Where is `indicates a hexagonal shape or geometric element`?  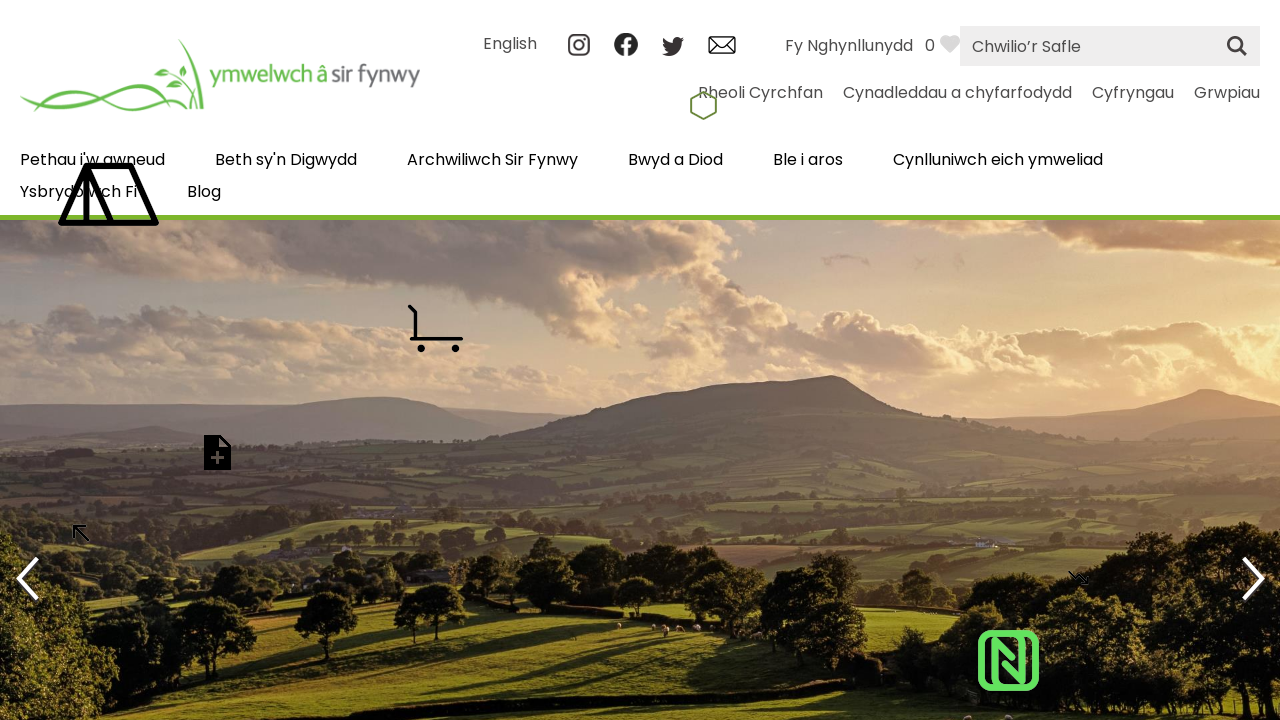
indicates a hexagonal shape or geometric element is located at coordinates (703, 105).